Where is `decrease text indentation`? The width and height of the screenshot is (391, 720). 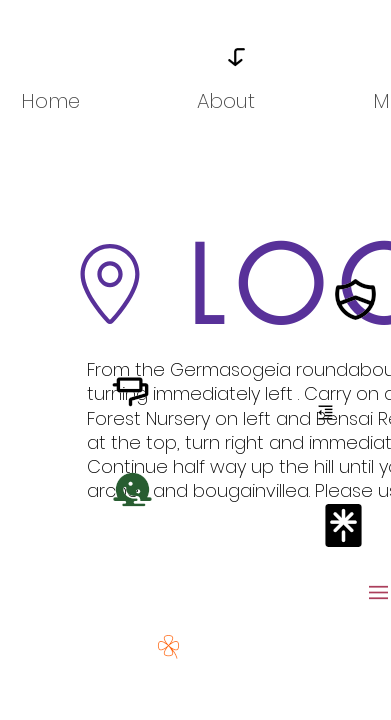
decrease text indentation is located at coordinates (325, 412).